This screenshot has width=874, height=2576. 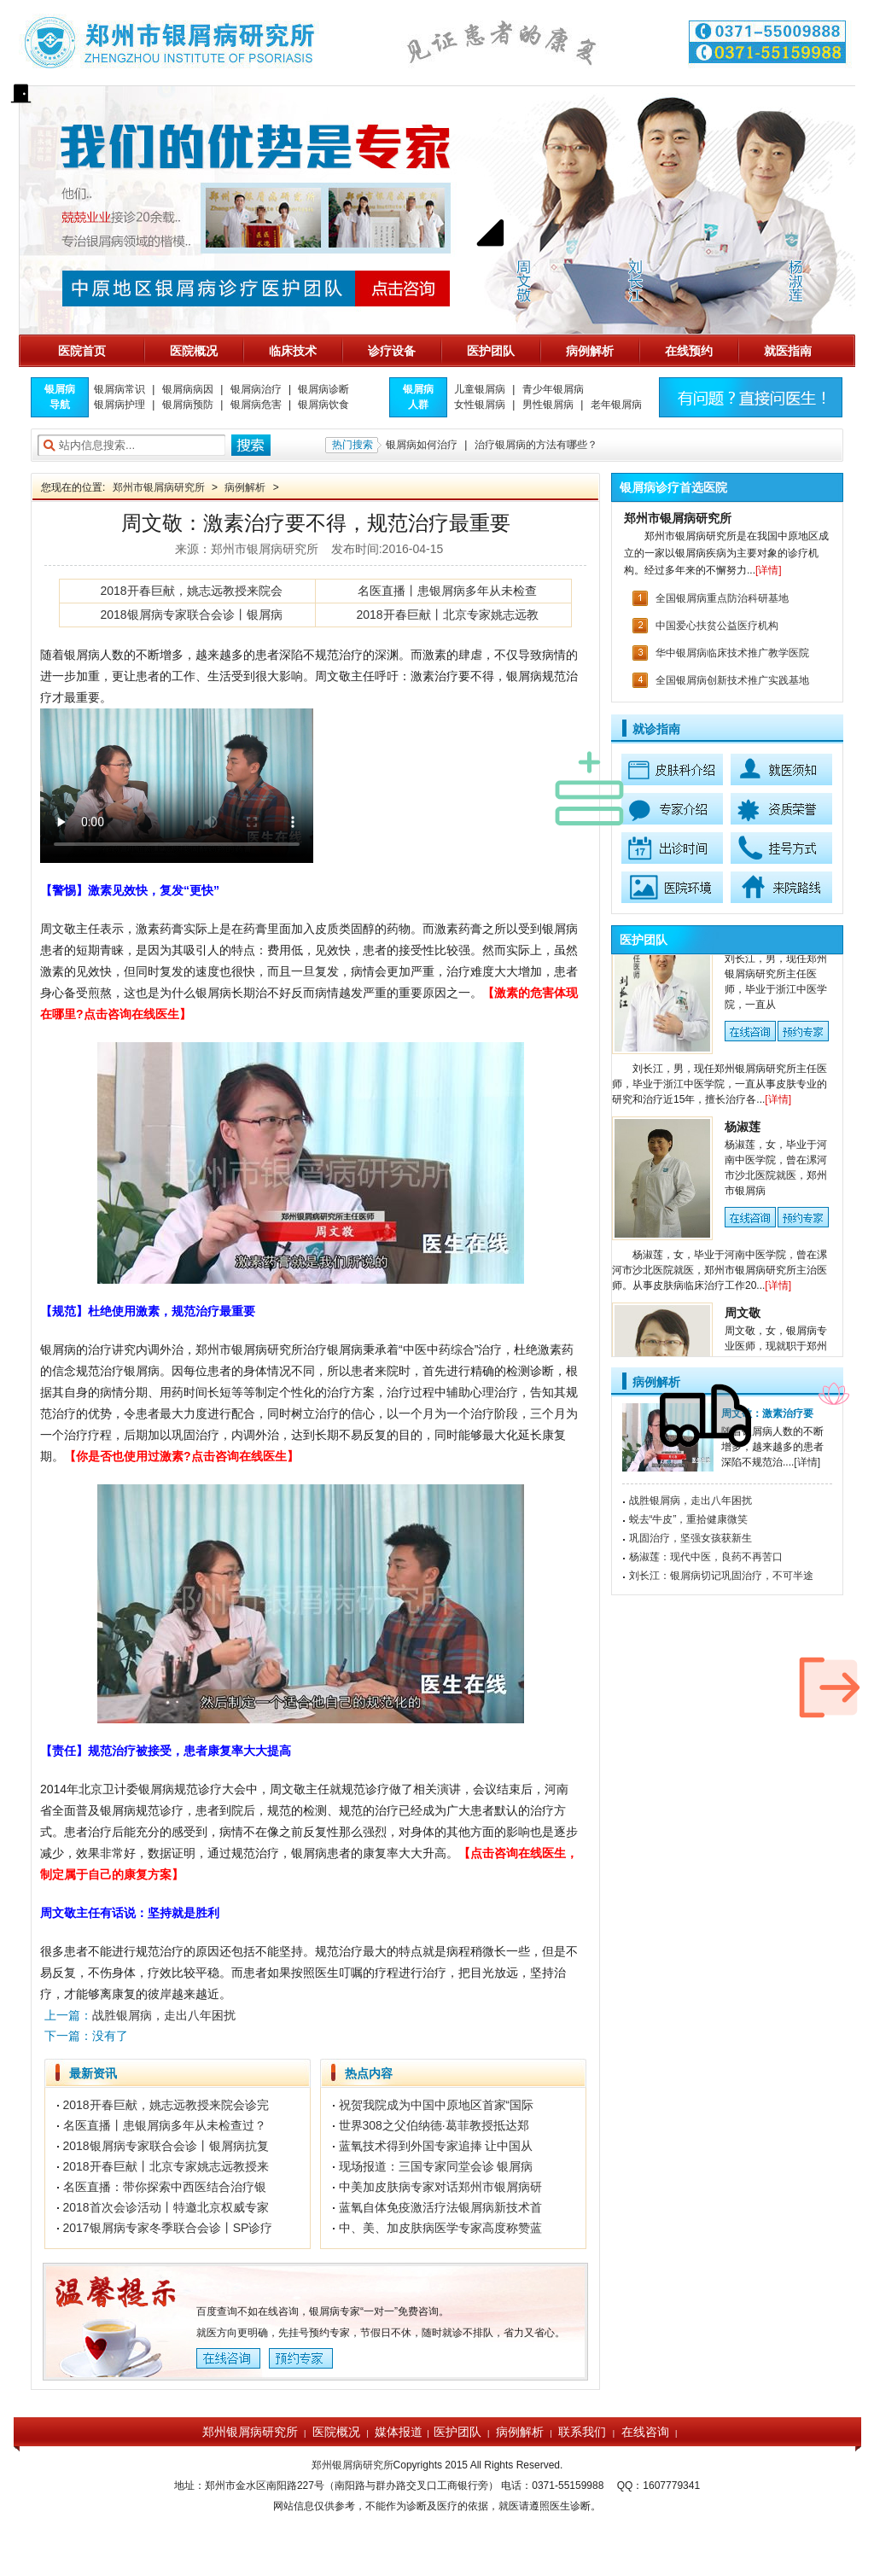 What do you see at coordinates (492, 234) in the screenshot?
I see `indicates full cellular signal strength` at bounding box center [492, 234].